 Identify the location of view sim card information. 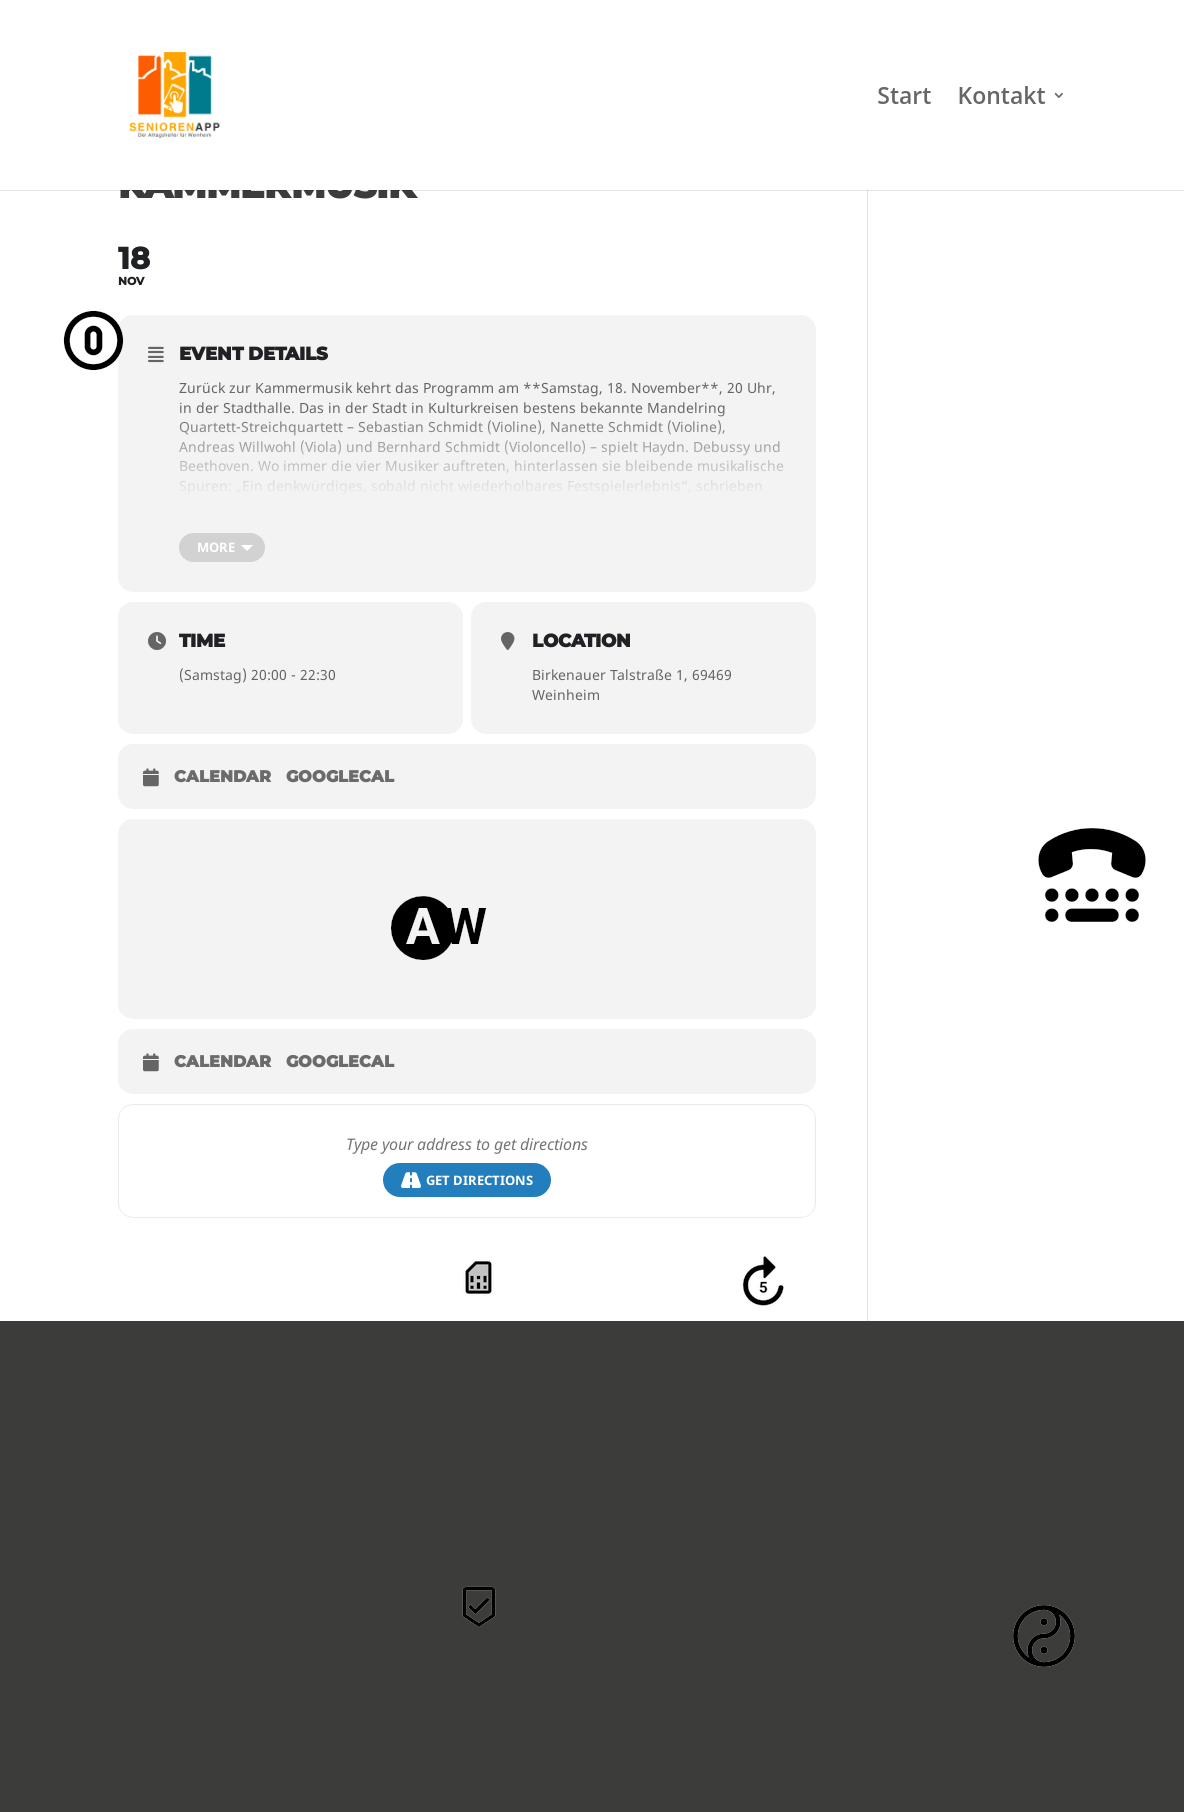
(478, 1277).